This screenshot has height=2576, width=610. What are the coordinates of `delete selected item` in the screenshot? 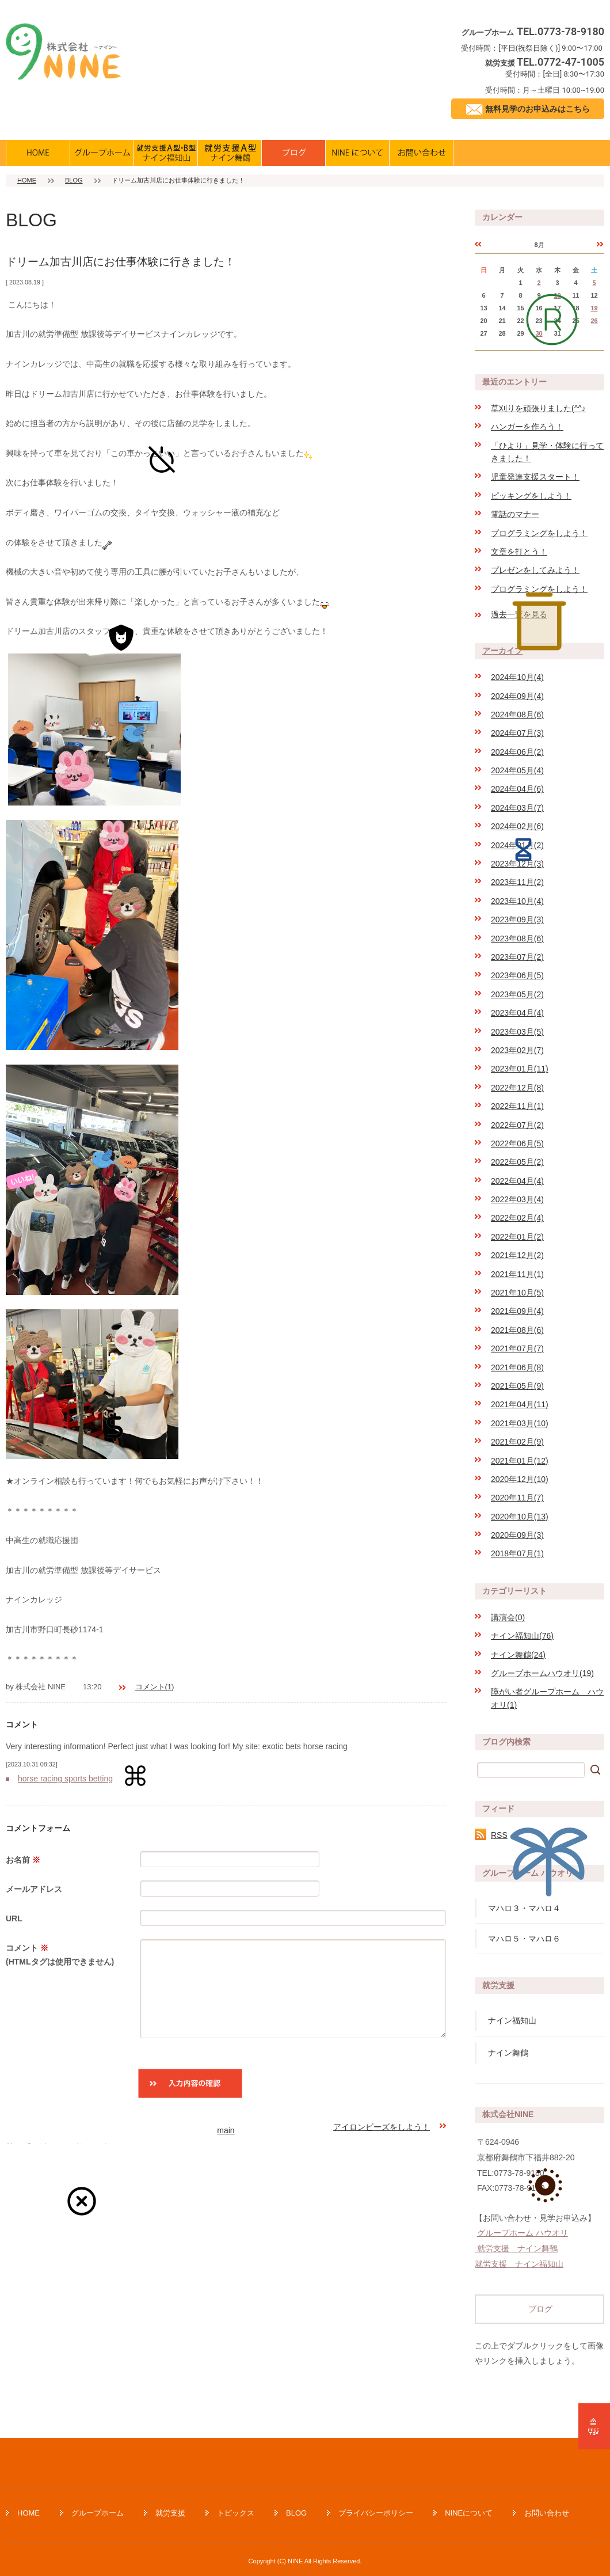 It's located at (539, 624).